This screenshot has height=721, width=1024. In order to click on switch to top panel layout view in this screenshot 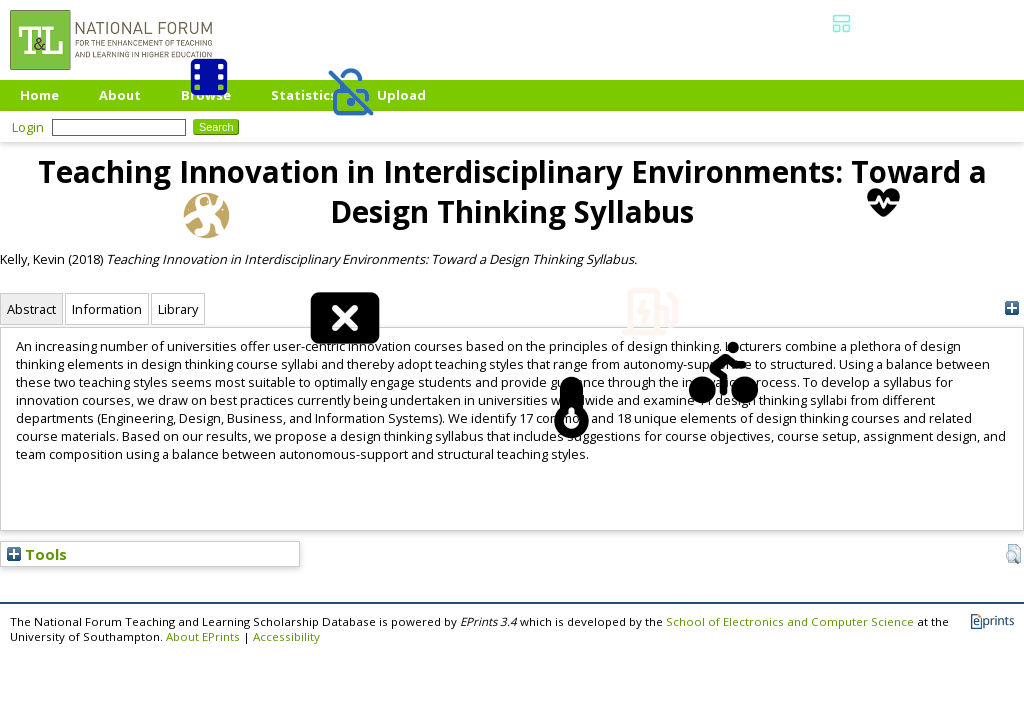, I will do `click(841, 23)`.